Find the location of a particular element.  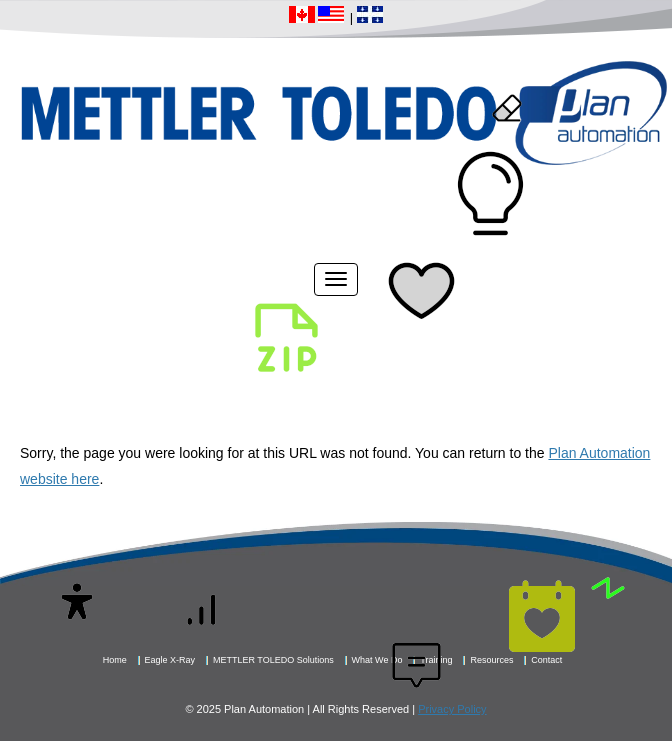

compress files into a zip archive is located at coordinates (286, 340).